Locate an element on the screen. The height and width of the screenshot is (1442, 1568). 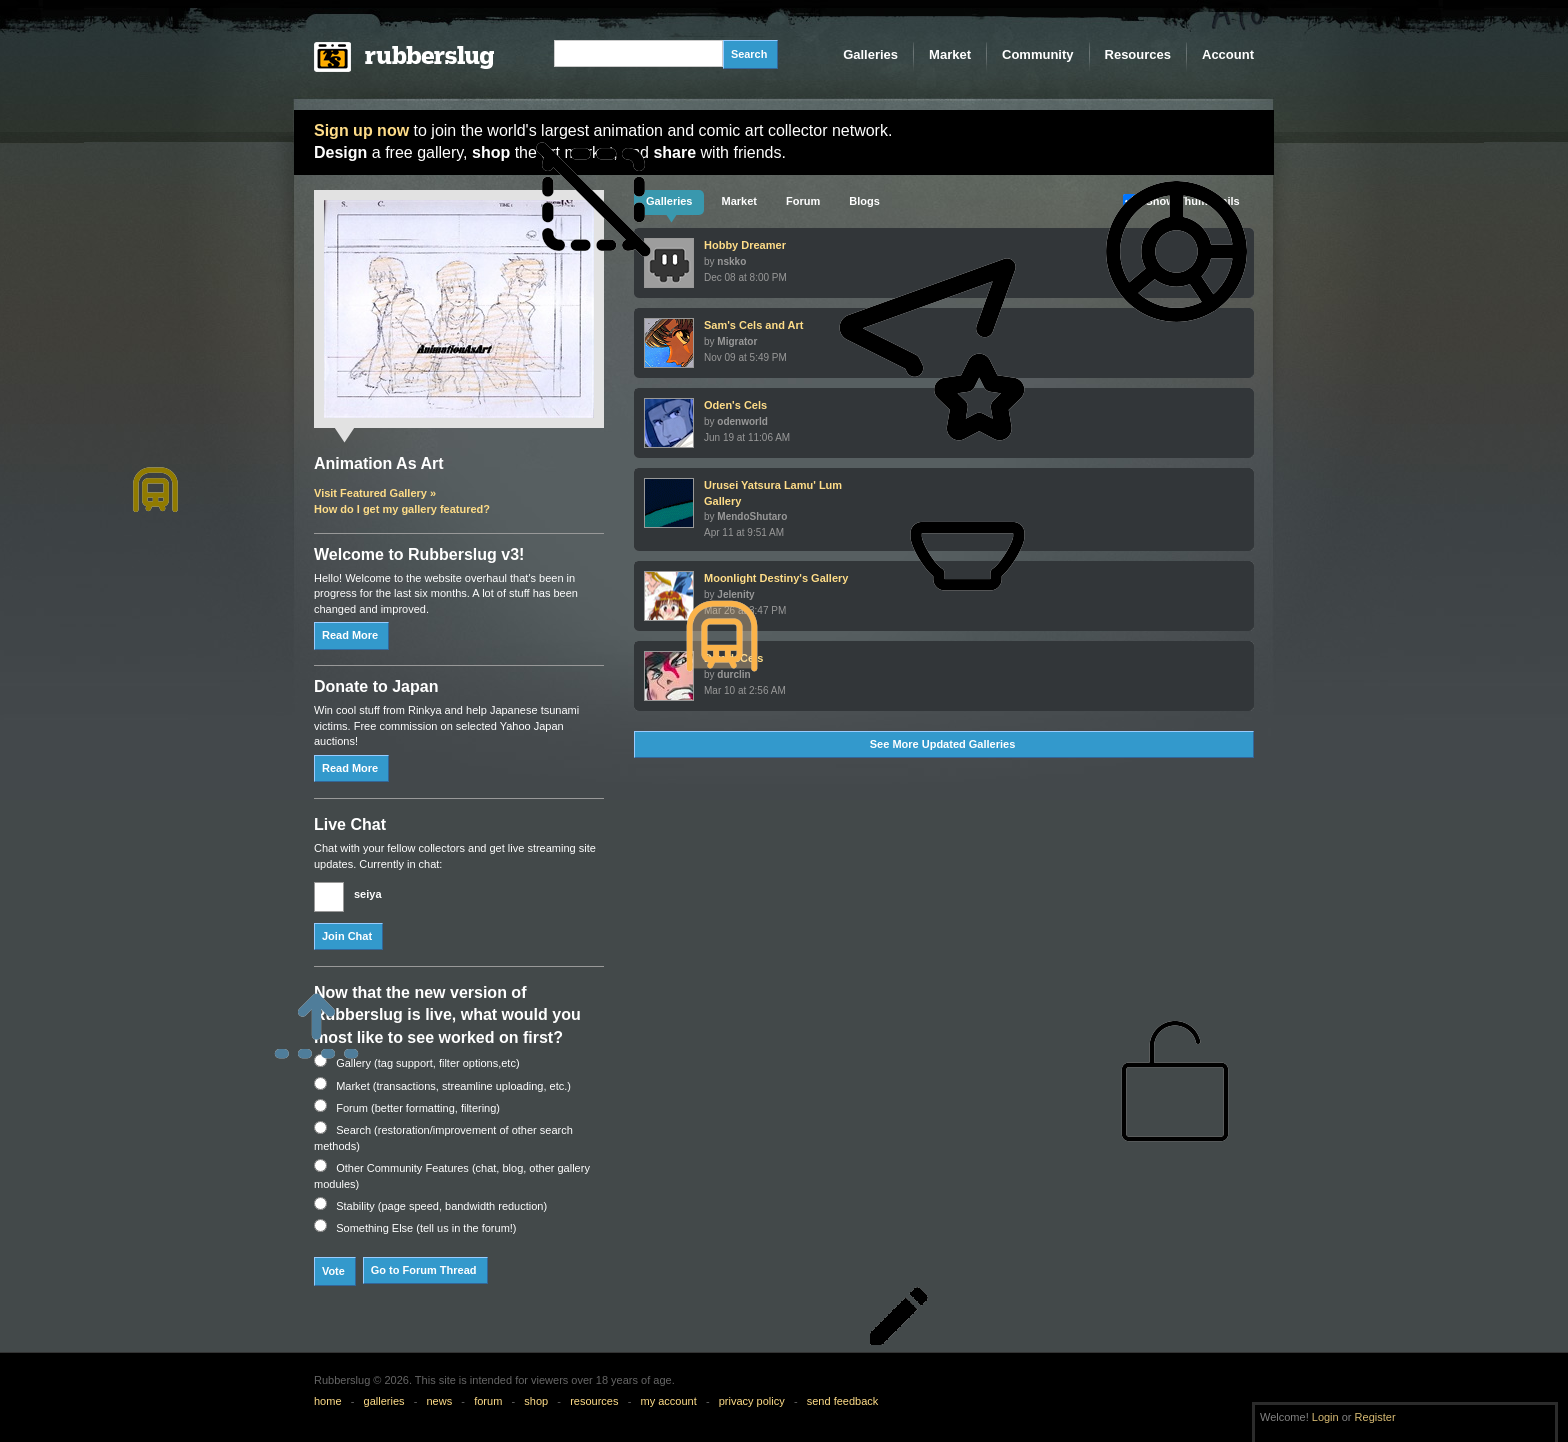
access food or recipe features is located at coordinates (967, 550).